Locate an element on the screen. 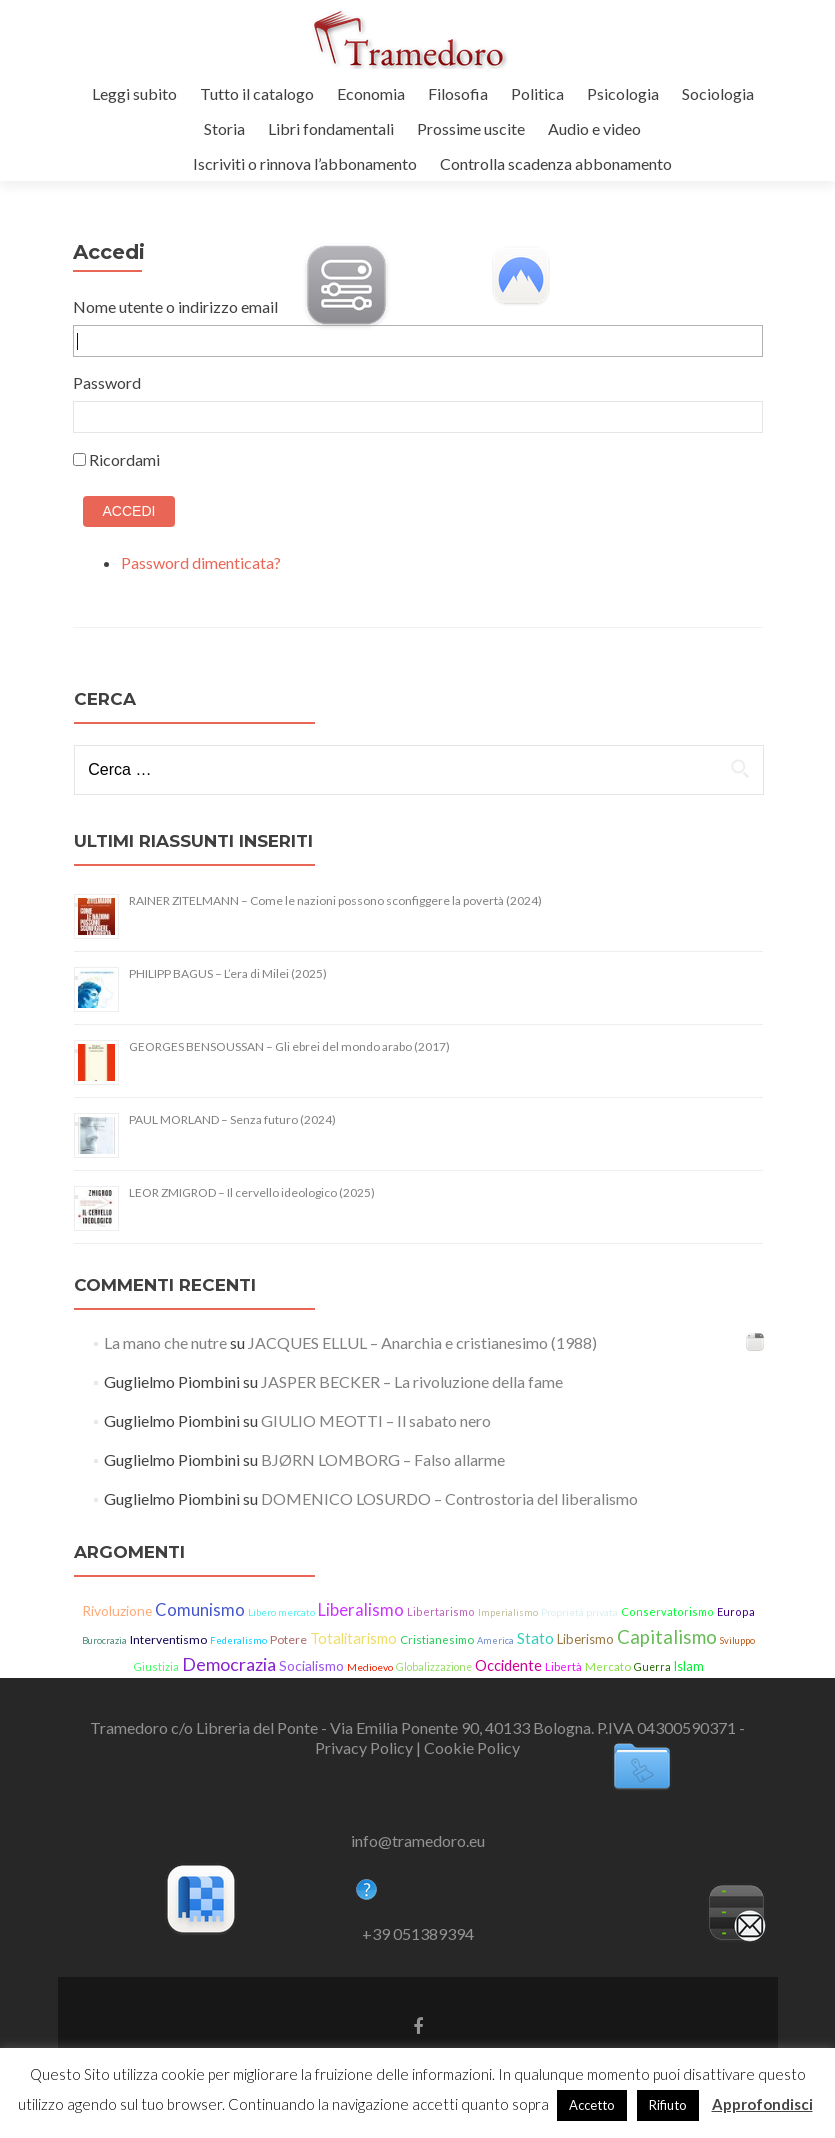 The image size is (835, 2138). open interface design preferences is located at coordinates (346, 286).